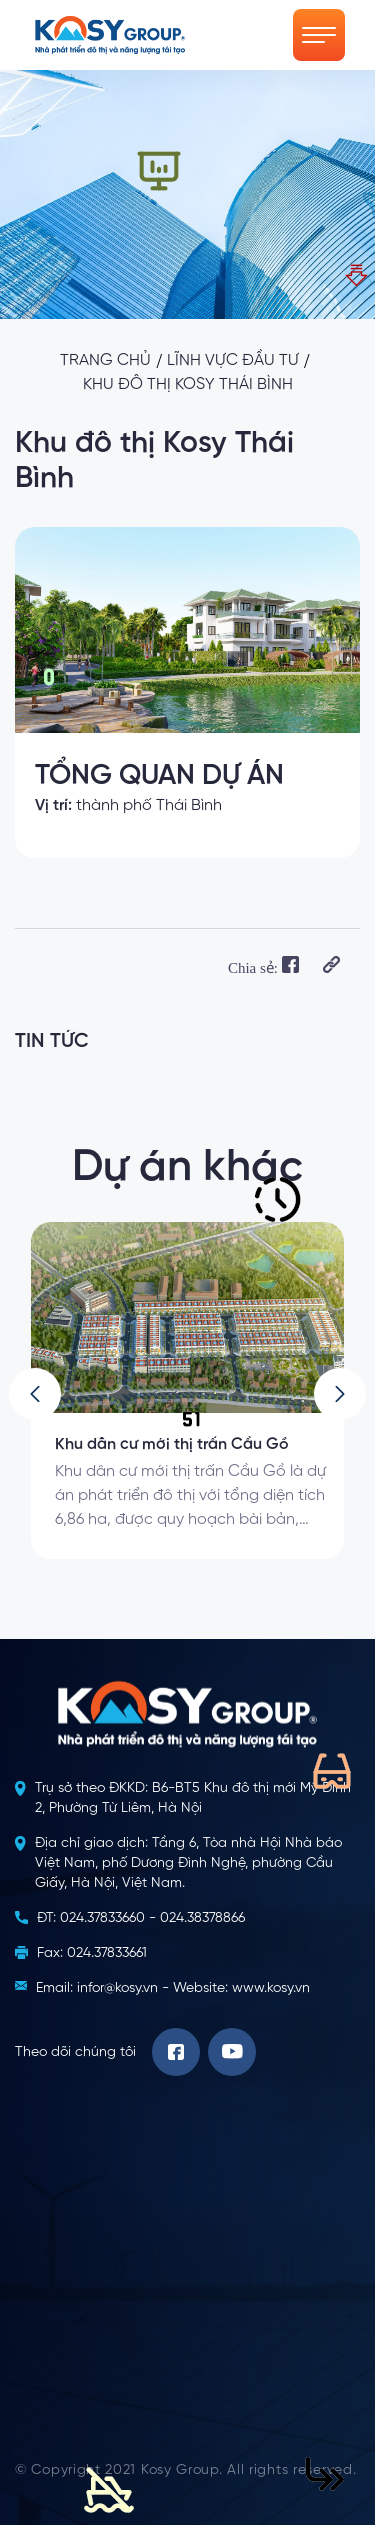 This screenshot has height=2525, width=375. Describe the element at coordinates (192, 1419) in the screenshot. I see `indicates item number 51 in a list or sequence` at that location.